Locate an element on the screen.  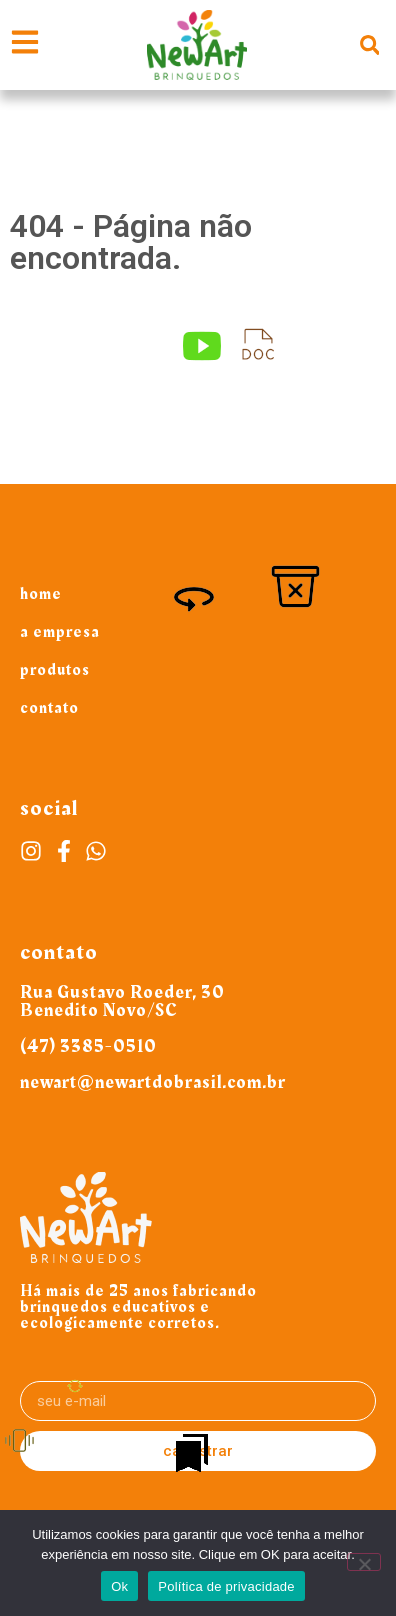
open a document file is located at coordinates (258, 345).